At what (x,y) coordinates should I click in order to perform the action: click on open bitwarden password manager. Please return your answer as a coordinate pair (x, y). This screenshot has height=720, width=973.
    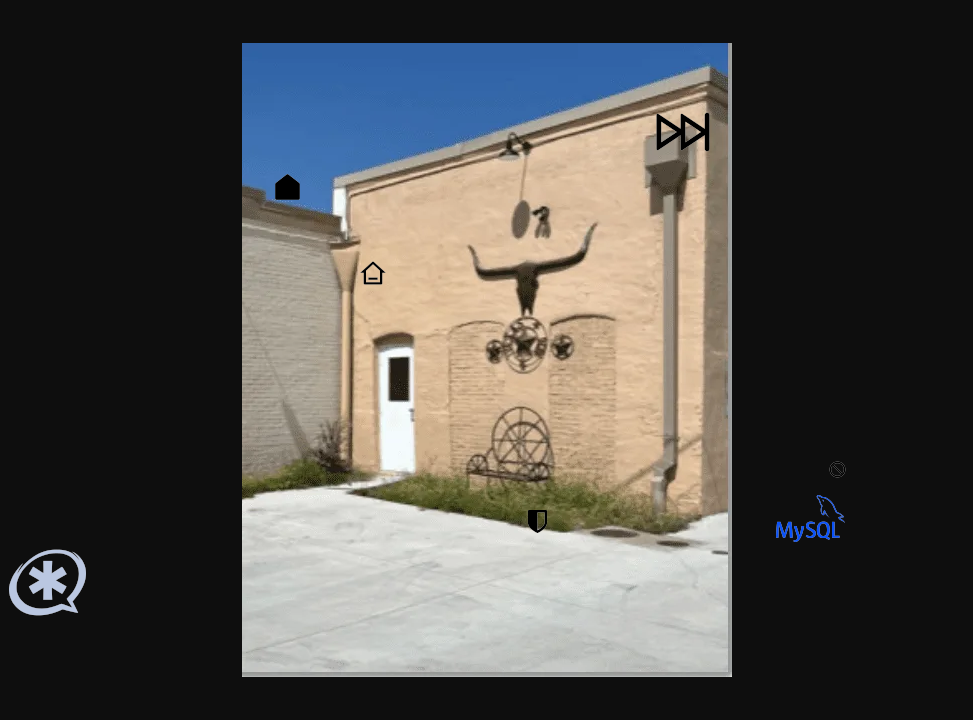
    Looking at the image, I should click on (537, 521).